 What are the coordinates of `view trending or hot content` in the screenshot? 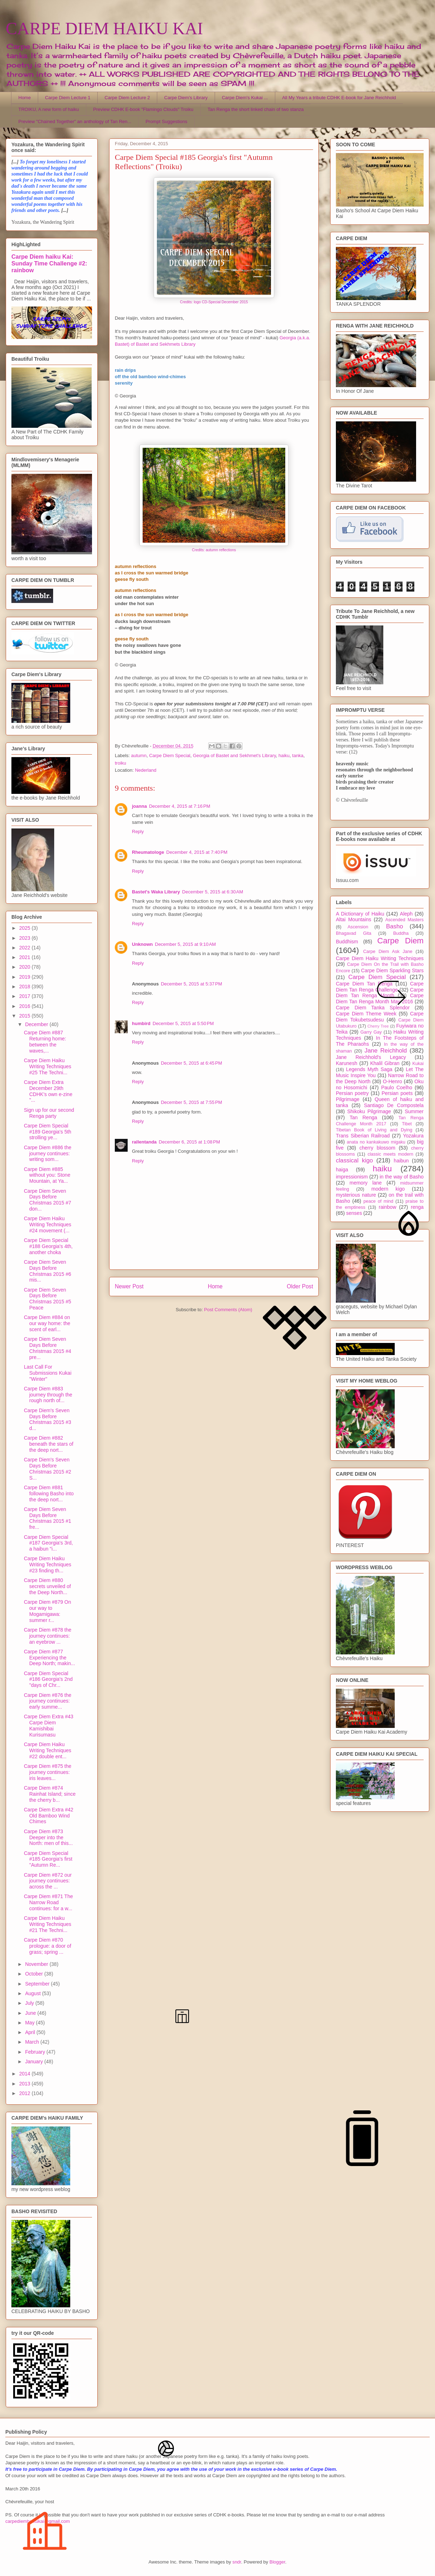 It's located at (409, 1224).